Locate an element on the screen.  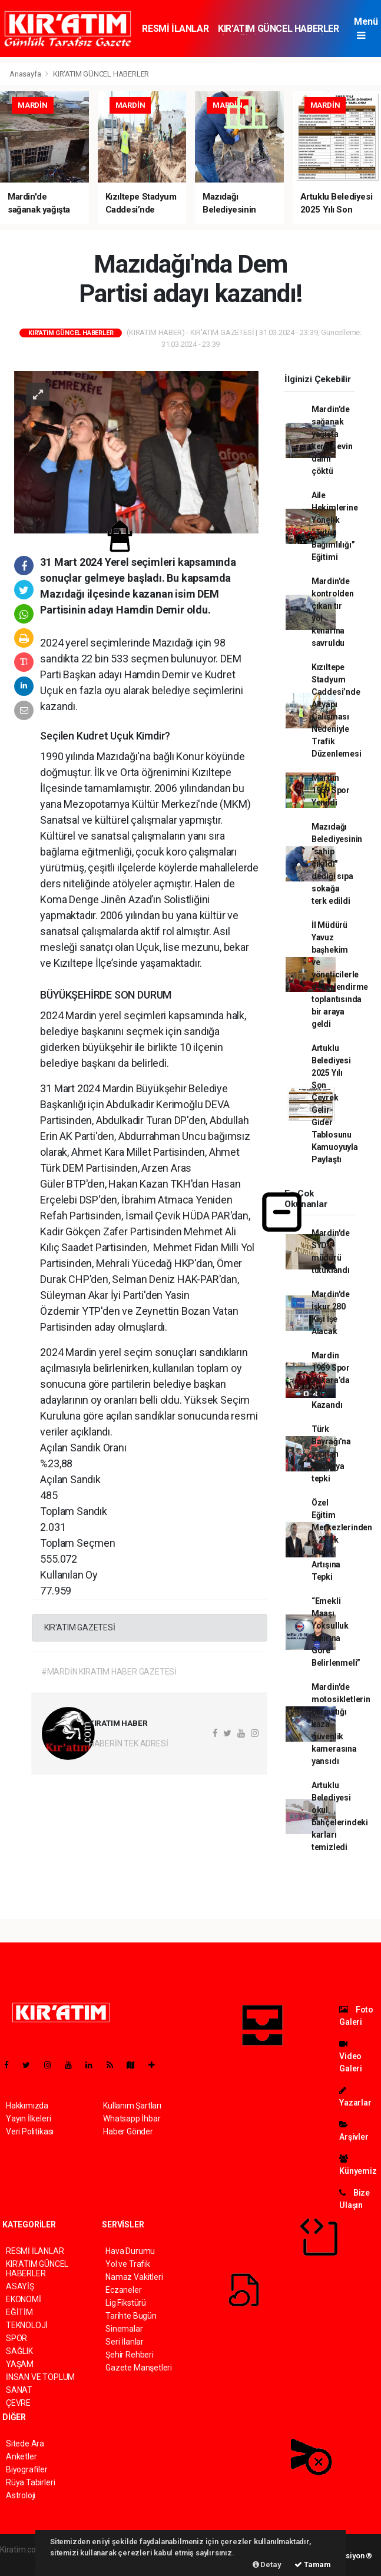
view all inboxes is located at coordinates (262, 2025).